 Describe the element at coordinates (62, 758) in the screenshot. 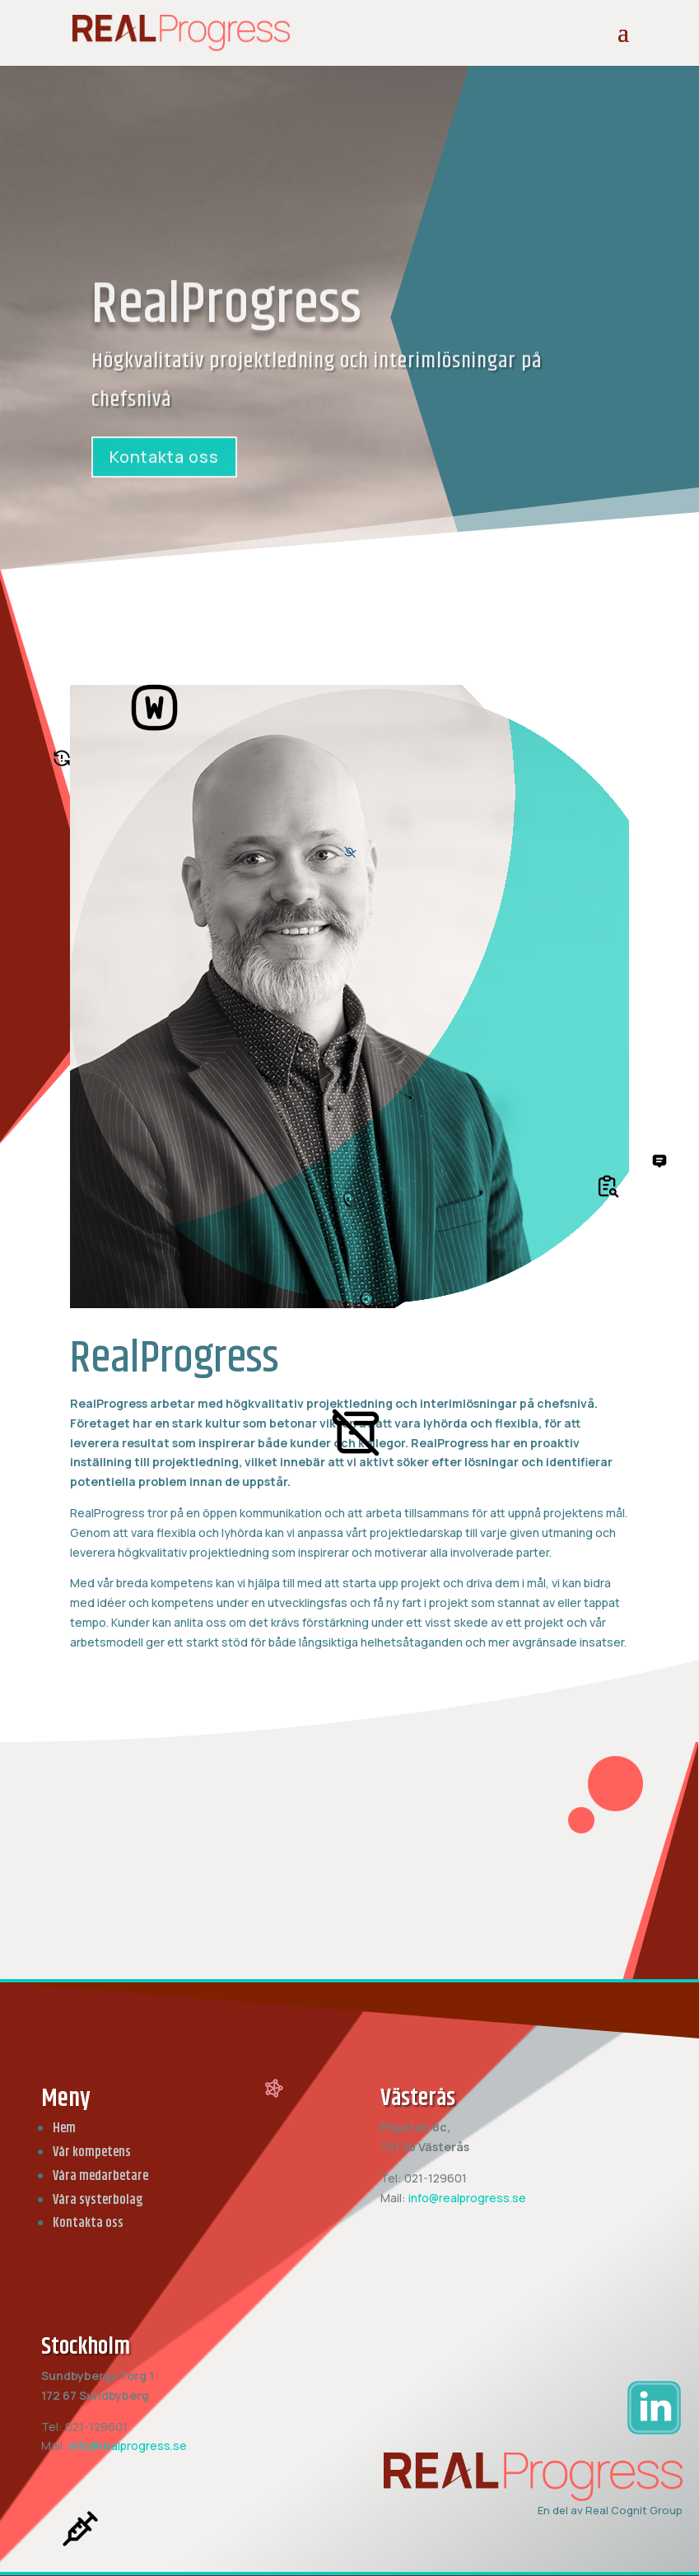

I see `refresh required with warning or alert` at that location.